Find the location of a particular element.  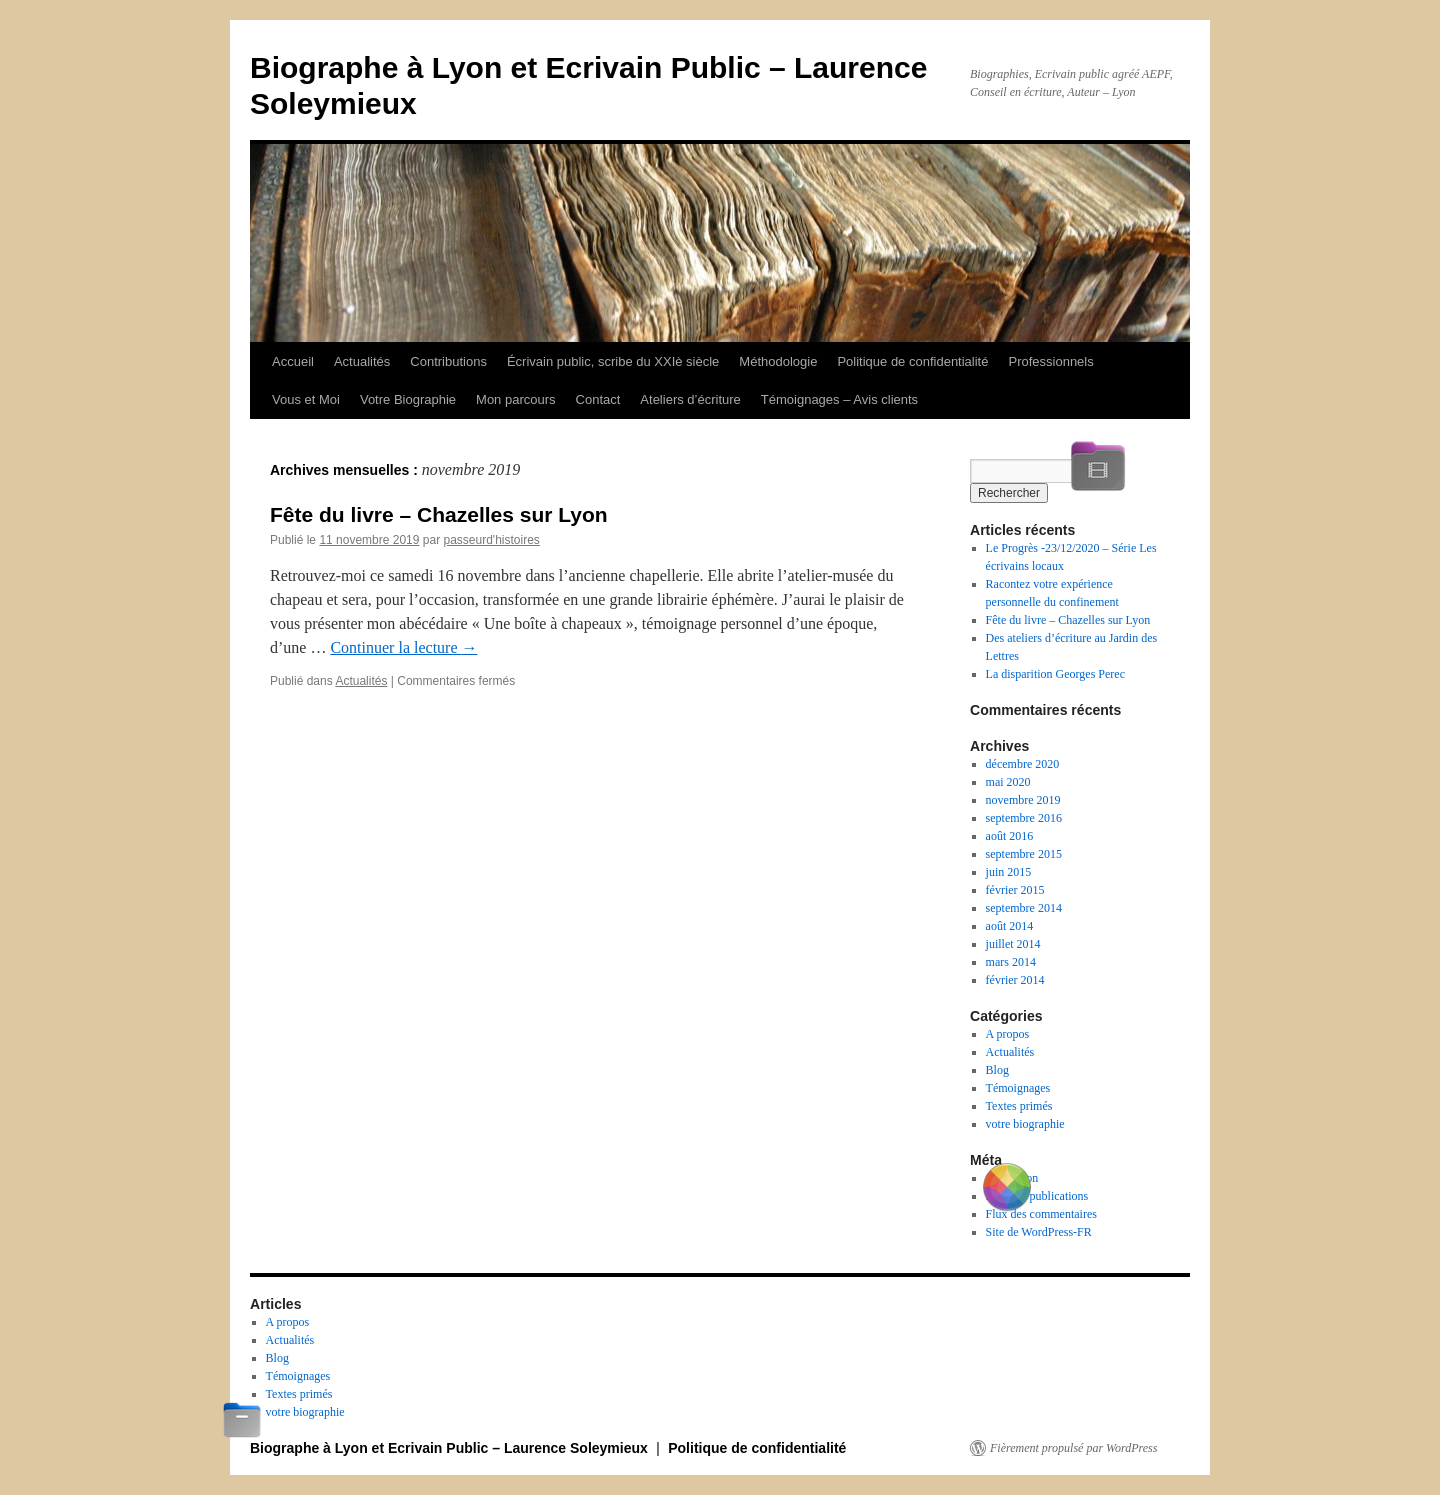

open your videos folder is located at coordinates (1098, 466).